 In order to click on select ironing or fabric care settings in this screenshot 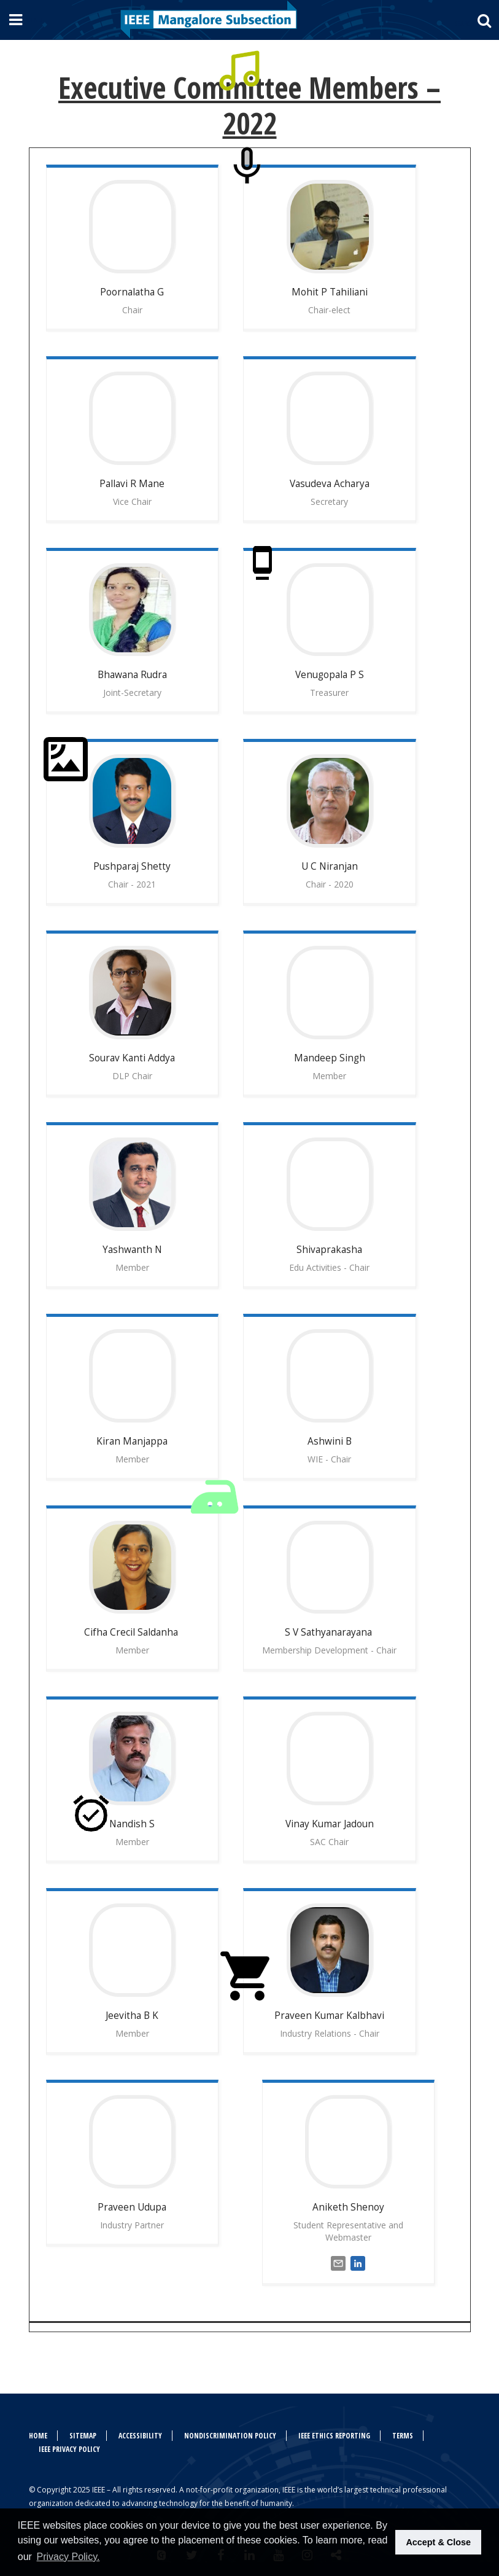, I will do `click(215, 1497)`.